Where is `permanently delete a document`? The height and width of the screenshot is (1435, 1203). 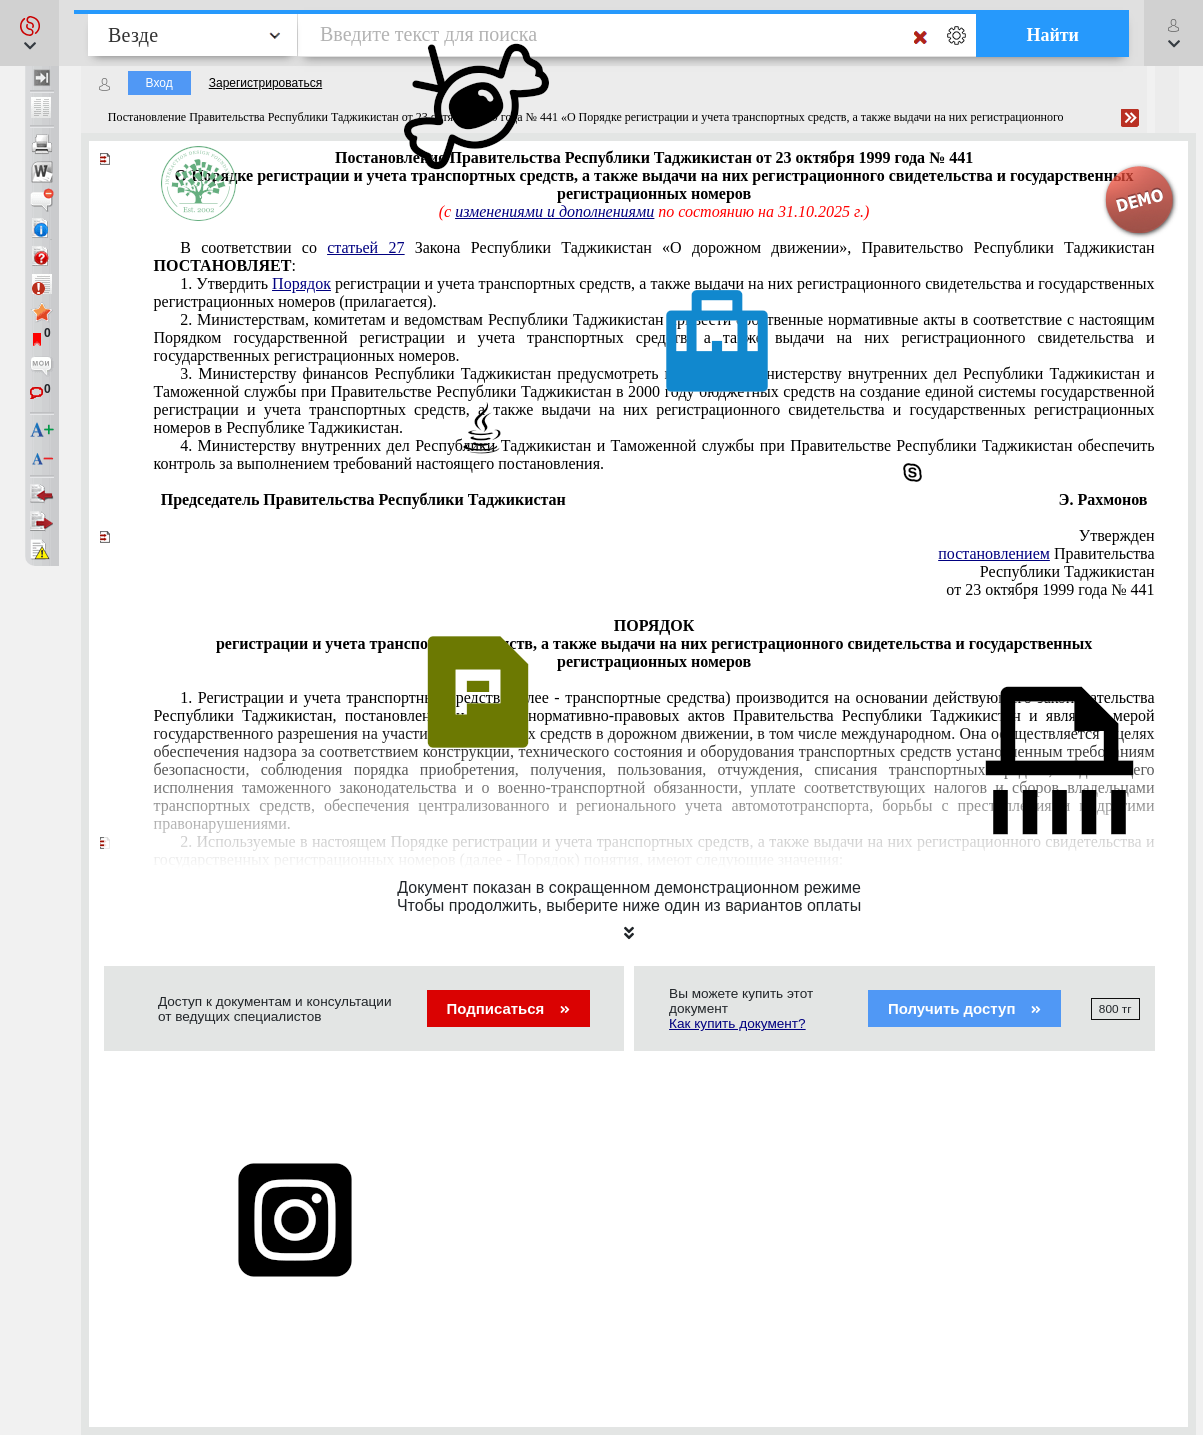
permanently delete a document is located at coordinates (1059, 760).